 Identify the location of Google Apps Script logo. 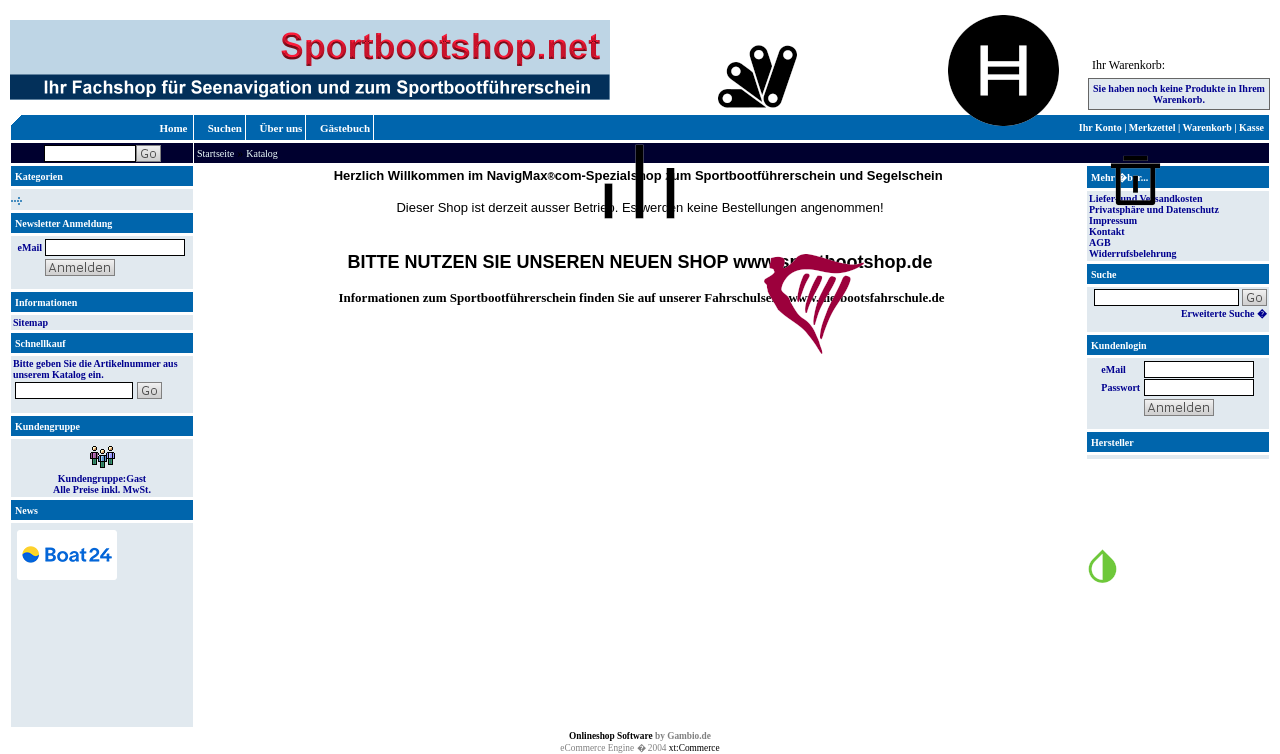
(757, 76).